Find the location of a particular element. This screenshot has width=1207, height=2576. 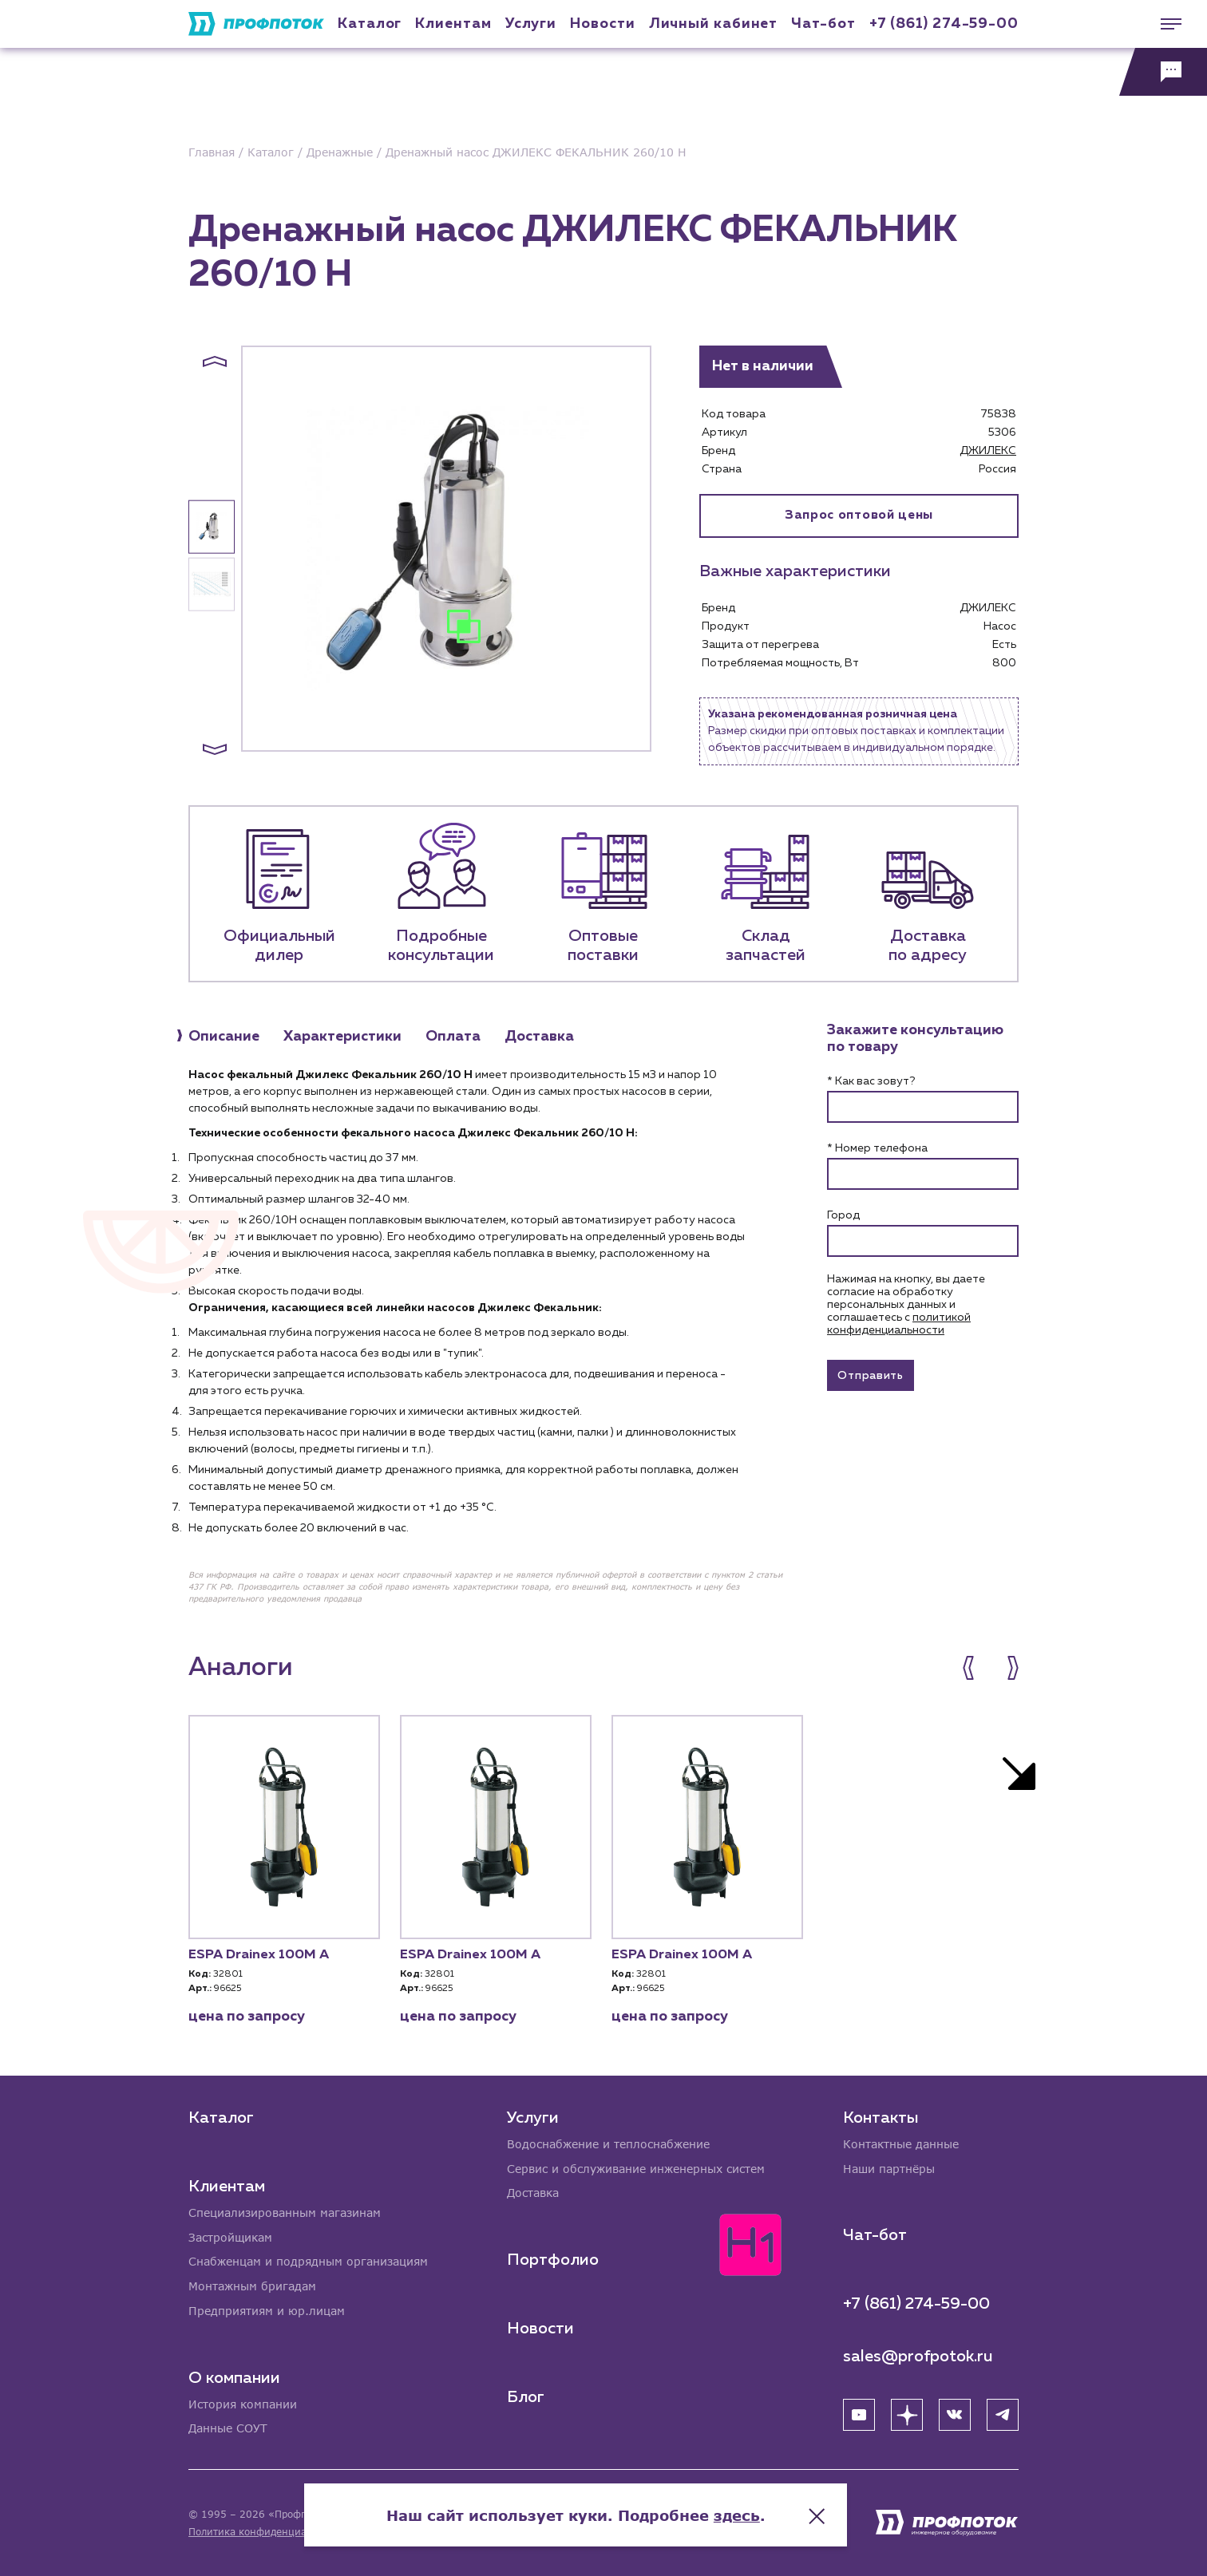

format text as heading level 1 is located at coordinates (750, 2245).